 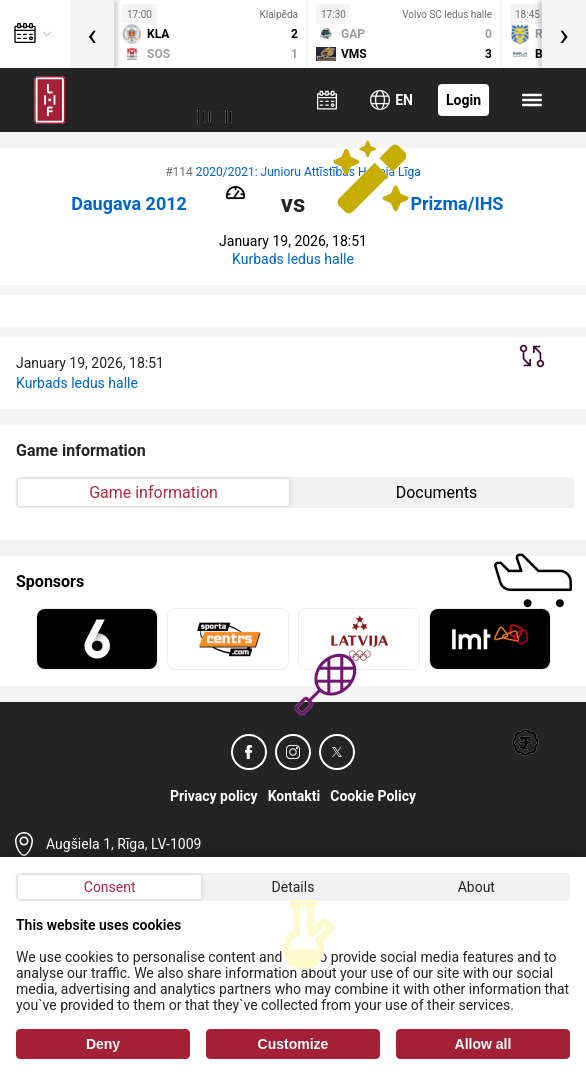 I want to click on access smoking or cannabis-related content, so click(x=307, y=935).